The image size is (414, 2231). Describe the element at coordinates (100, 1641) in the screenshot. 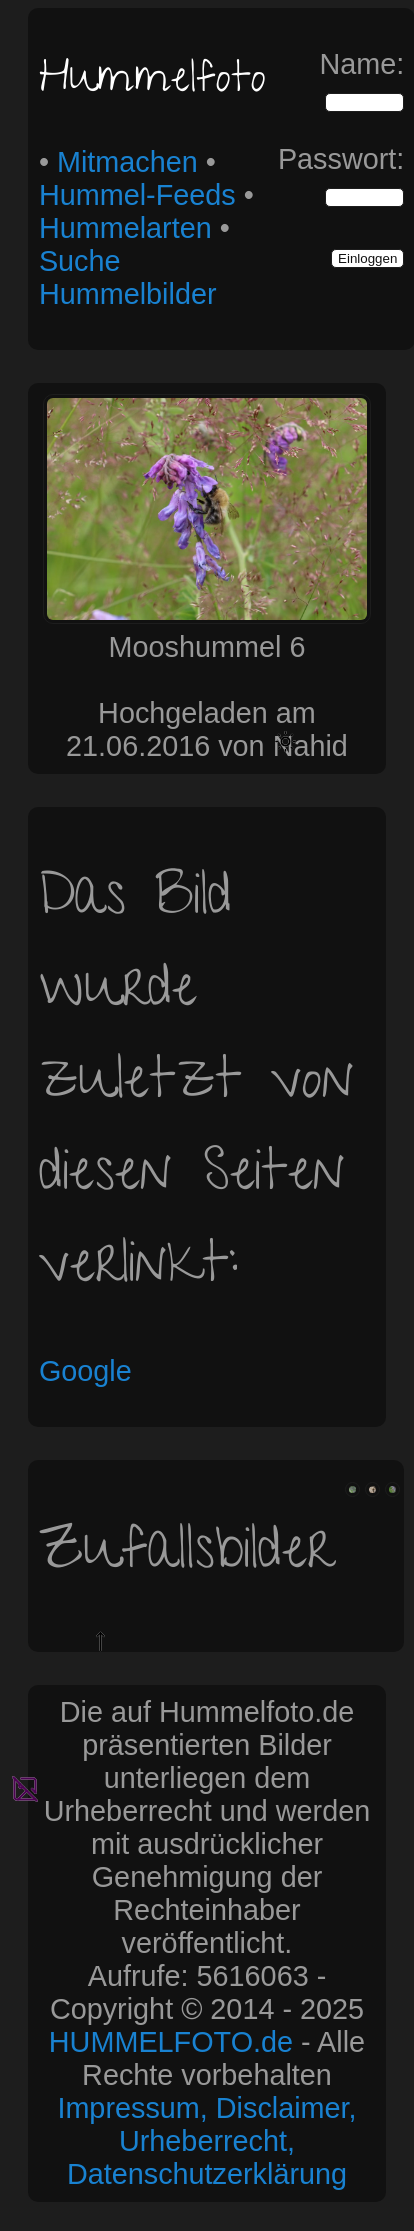

I see `move item up in a list` at that location.